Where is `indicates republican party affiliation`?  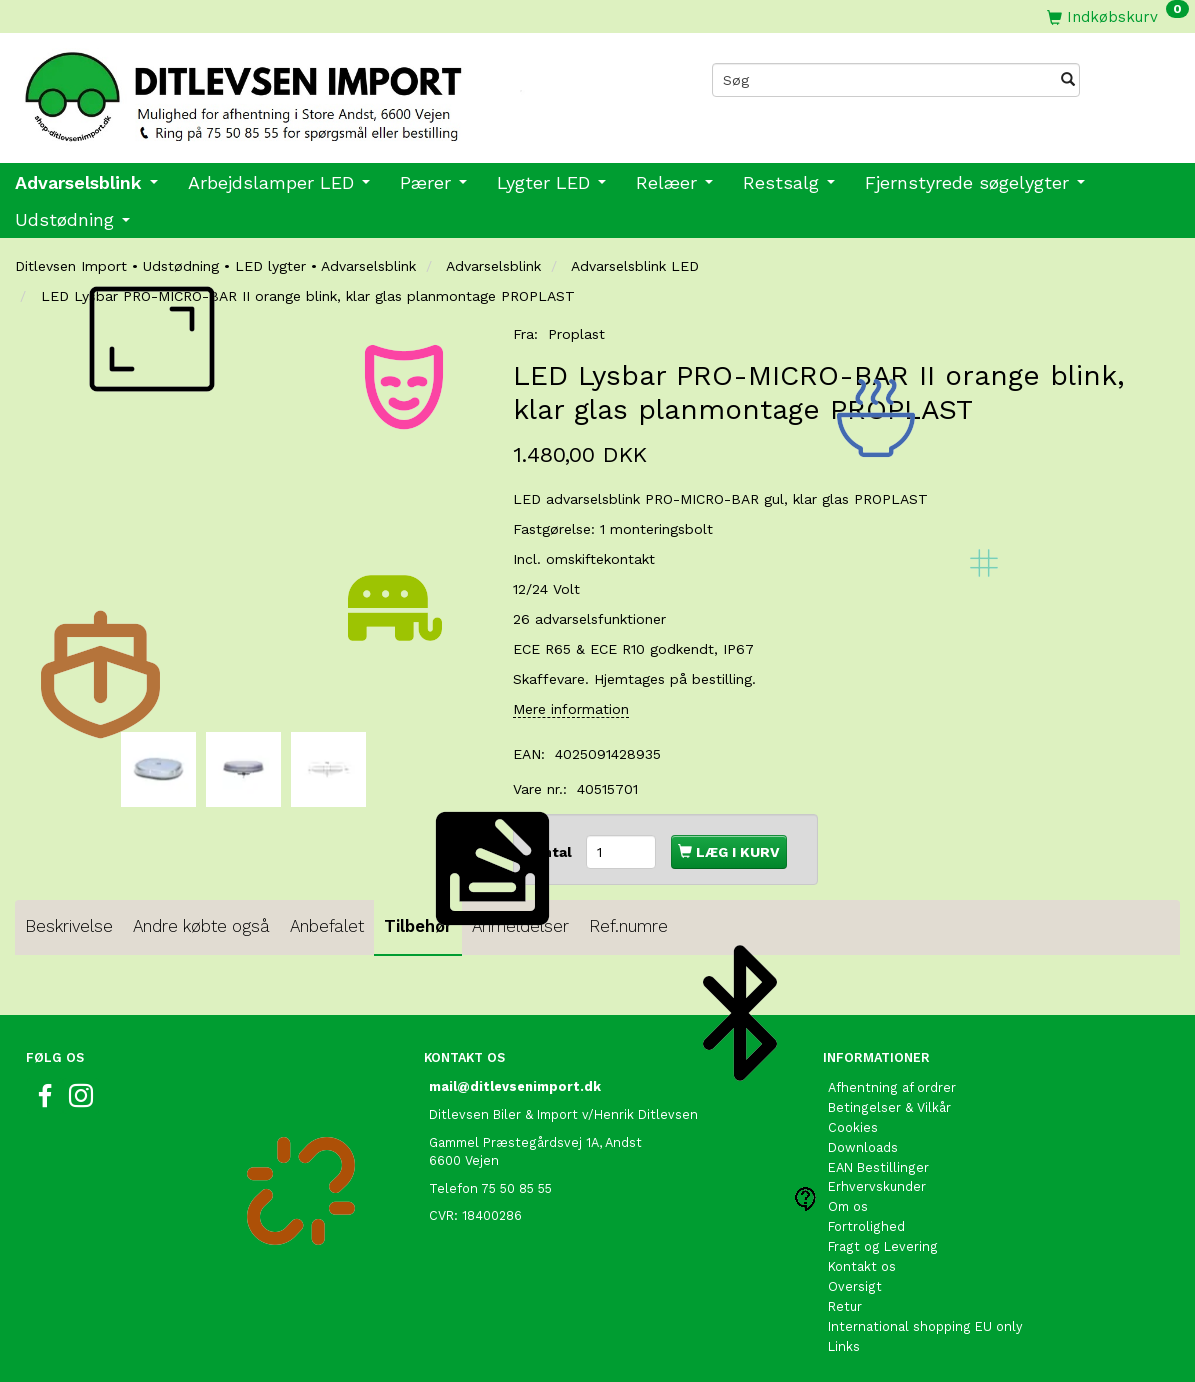 indicates republican party affiliation is located at coordinates (395, 608).